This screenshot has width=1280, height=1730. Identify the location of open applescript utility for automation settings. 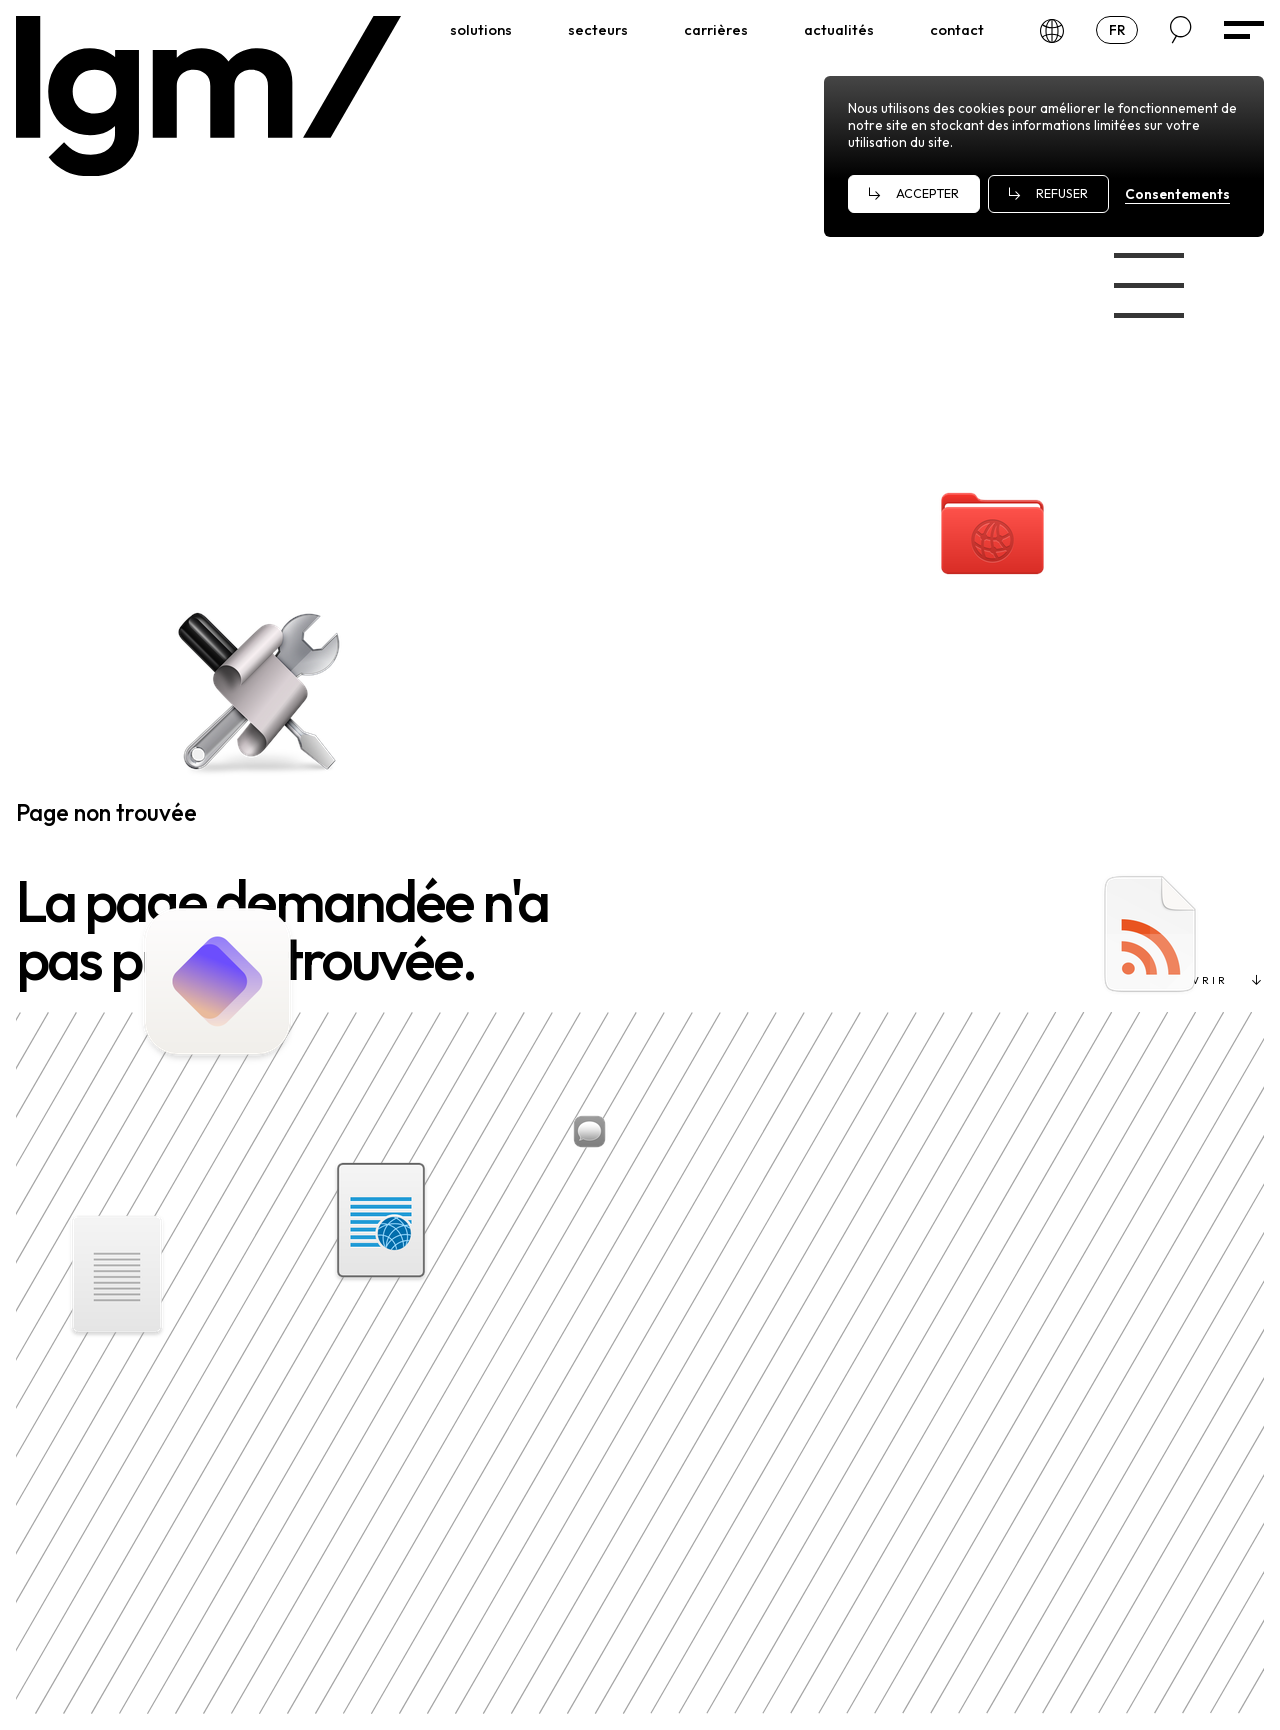
(259, 693).